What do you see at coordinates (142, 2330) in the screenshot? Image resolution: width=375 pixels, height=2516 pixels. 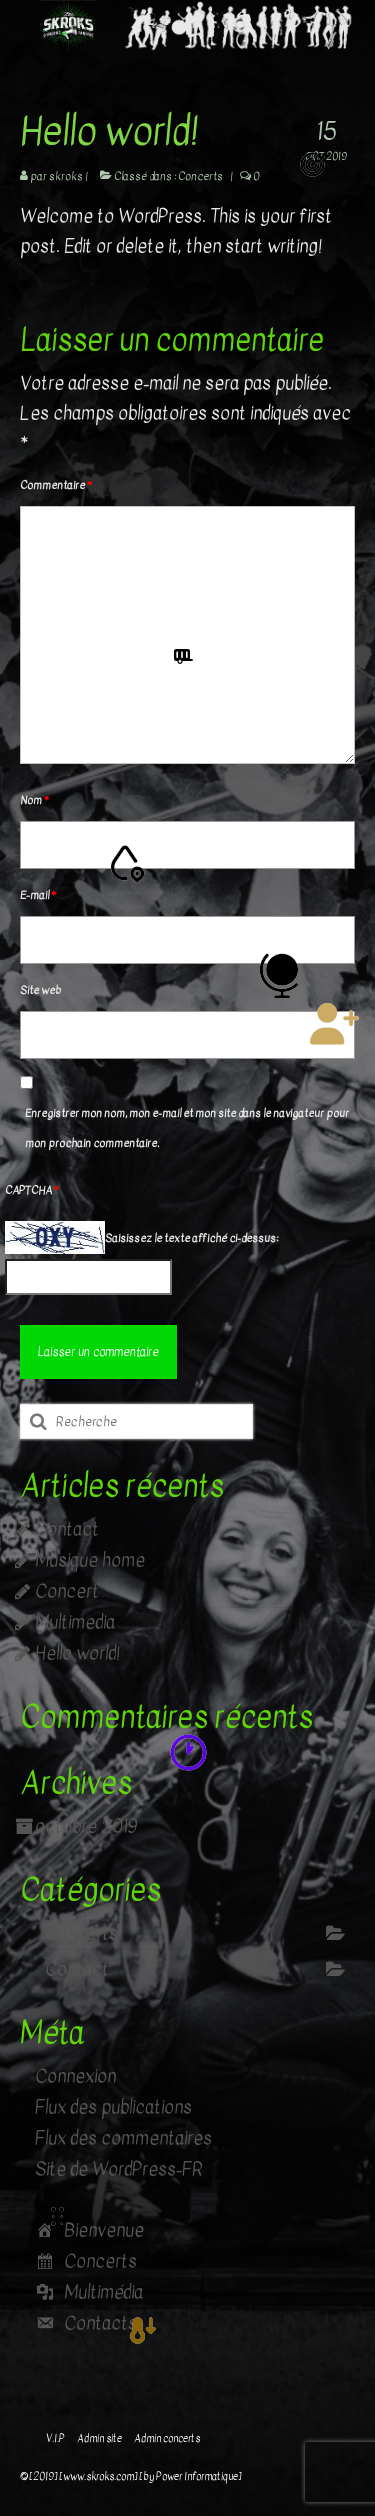 I see `decrease temperature setting` at bounding box center [142, 2330].